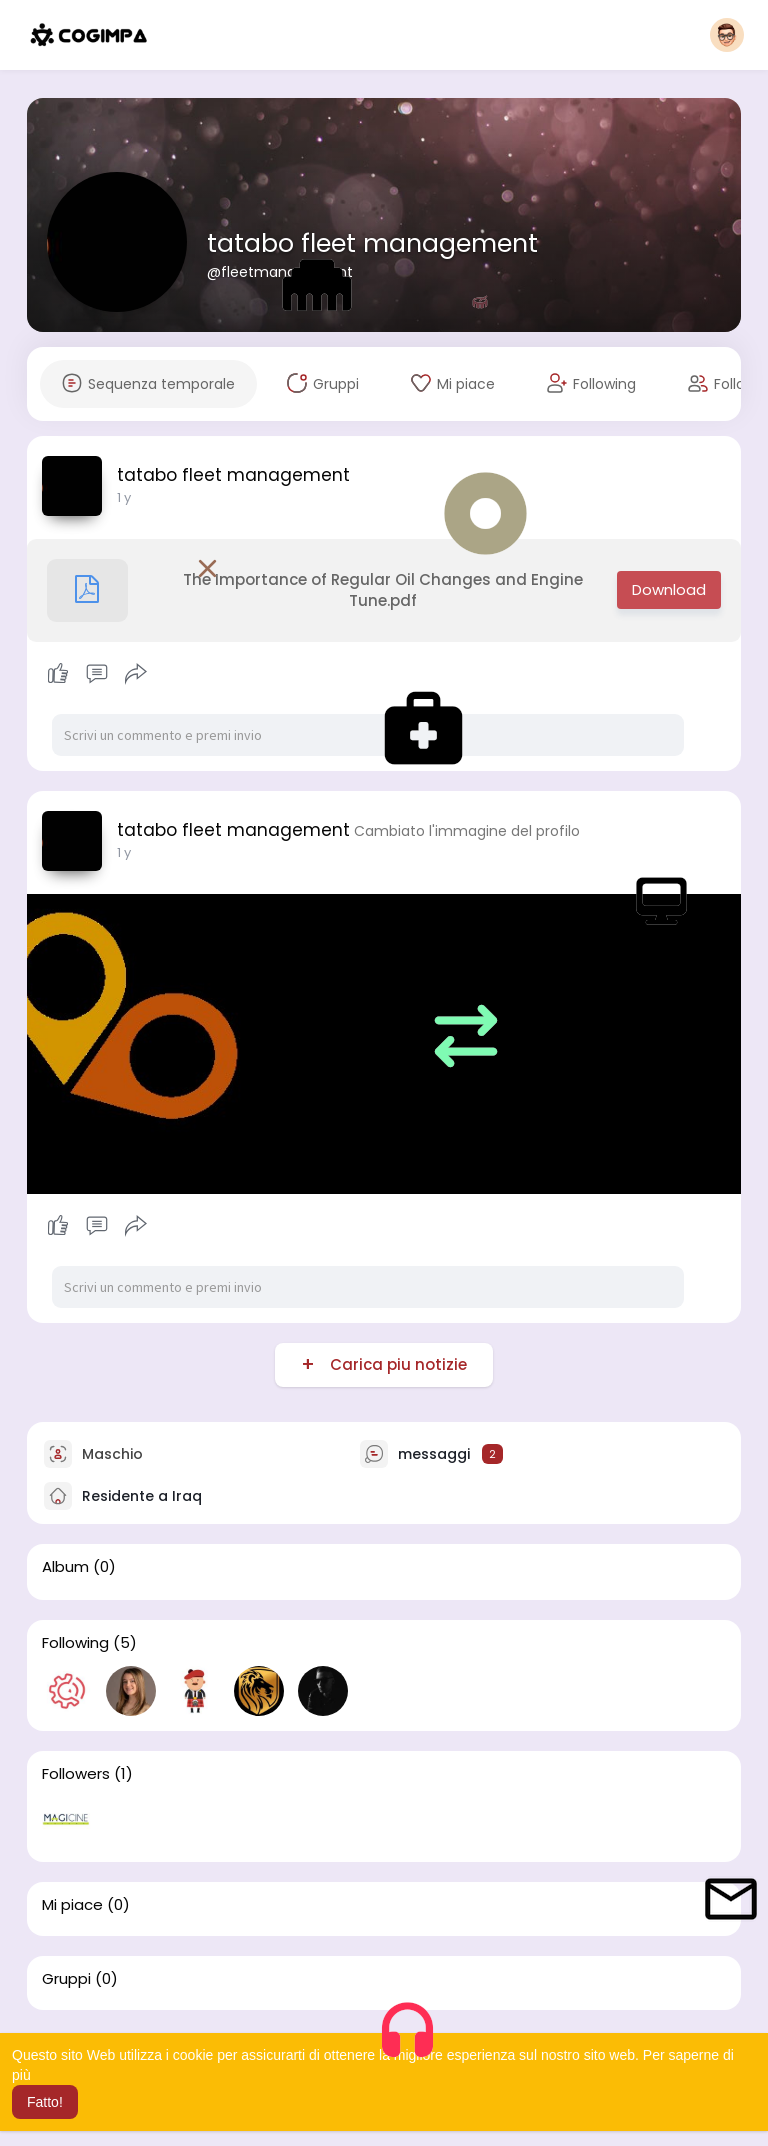  I want to click on indicates a selected radio button option, so click(485, 513).